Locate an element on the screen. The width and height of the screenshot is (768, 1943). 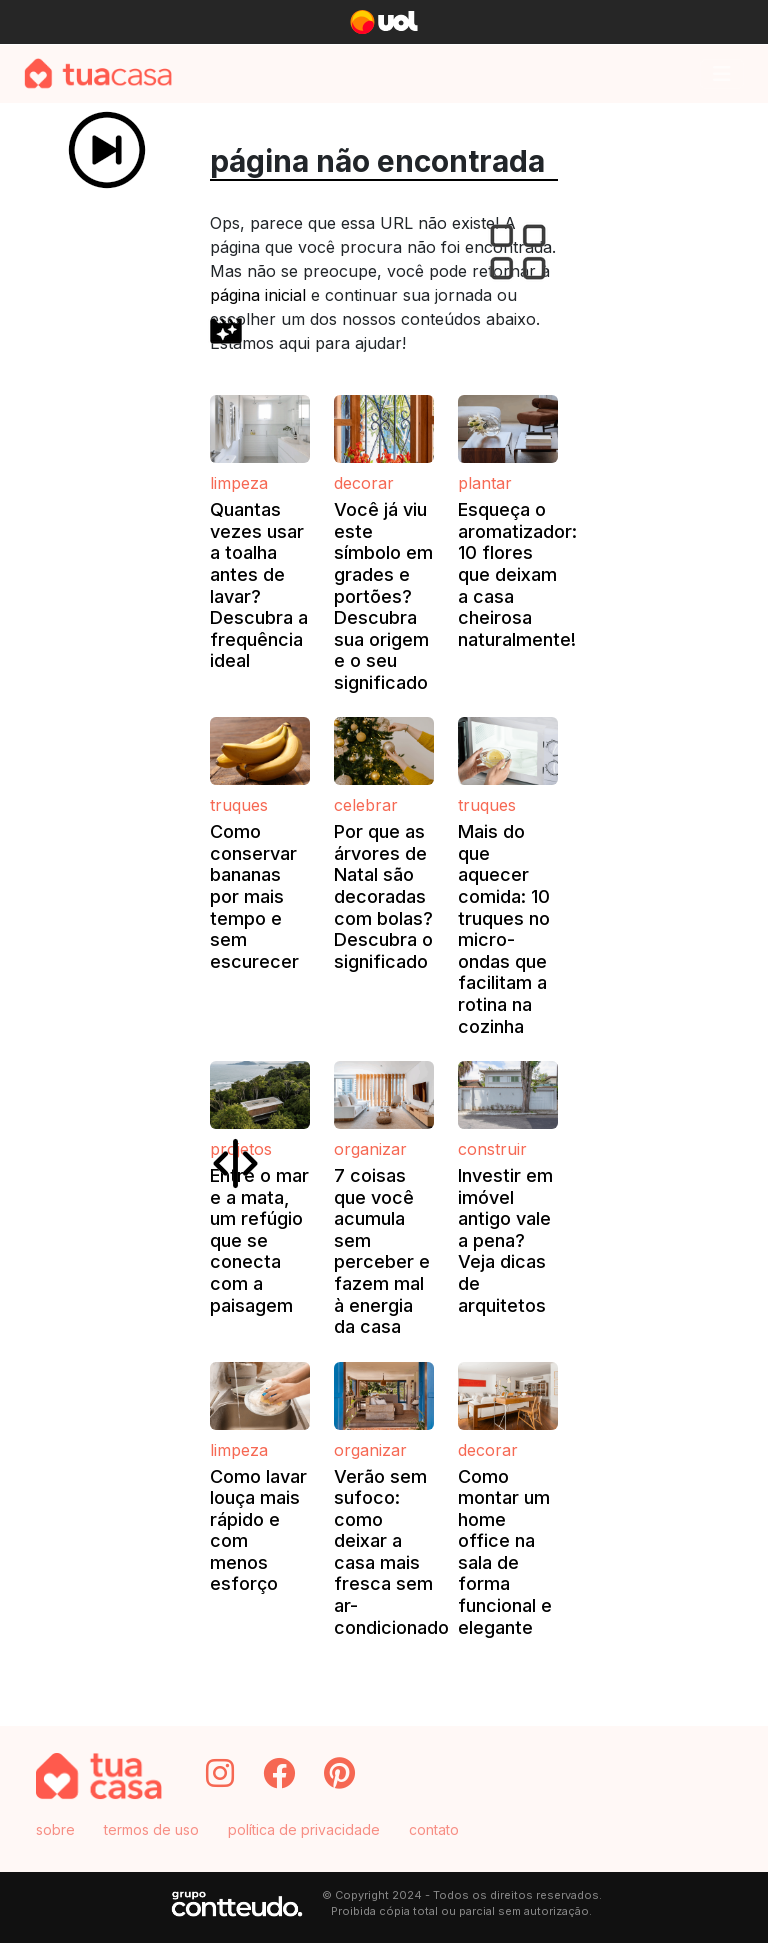
apply visual effects or filters to a video is located at coordinates (226, 331).